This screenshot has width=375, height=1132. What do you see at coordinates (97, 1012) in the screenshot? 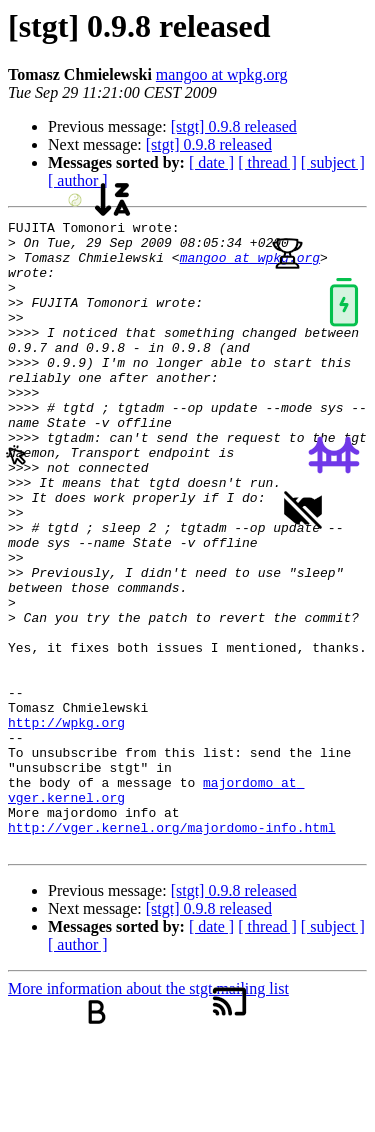
I see `apply bold formatting to selected text` at bounding box center [97, 1012].